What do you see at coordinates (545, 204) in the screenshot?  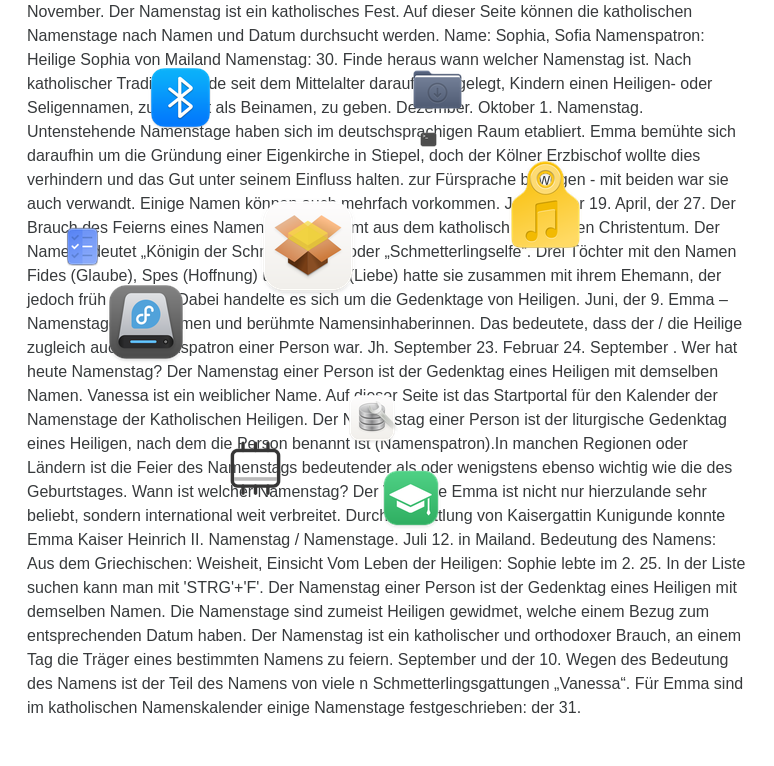 I see `open EarTag music metadata editor` at bounding box center [545, 204].